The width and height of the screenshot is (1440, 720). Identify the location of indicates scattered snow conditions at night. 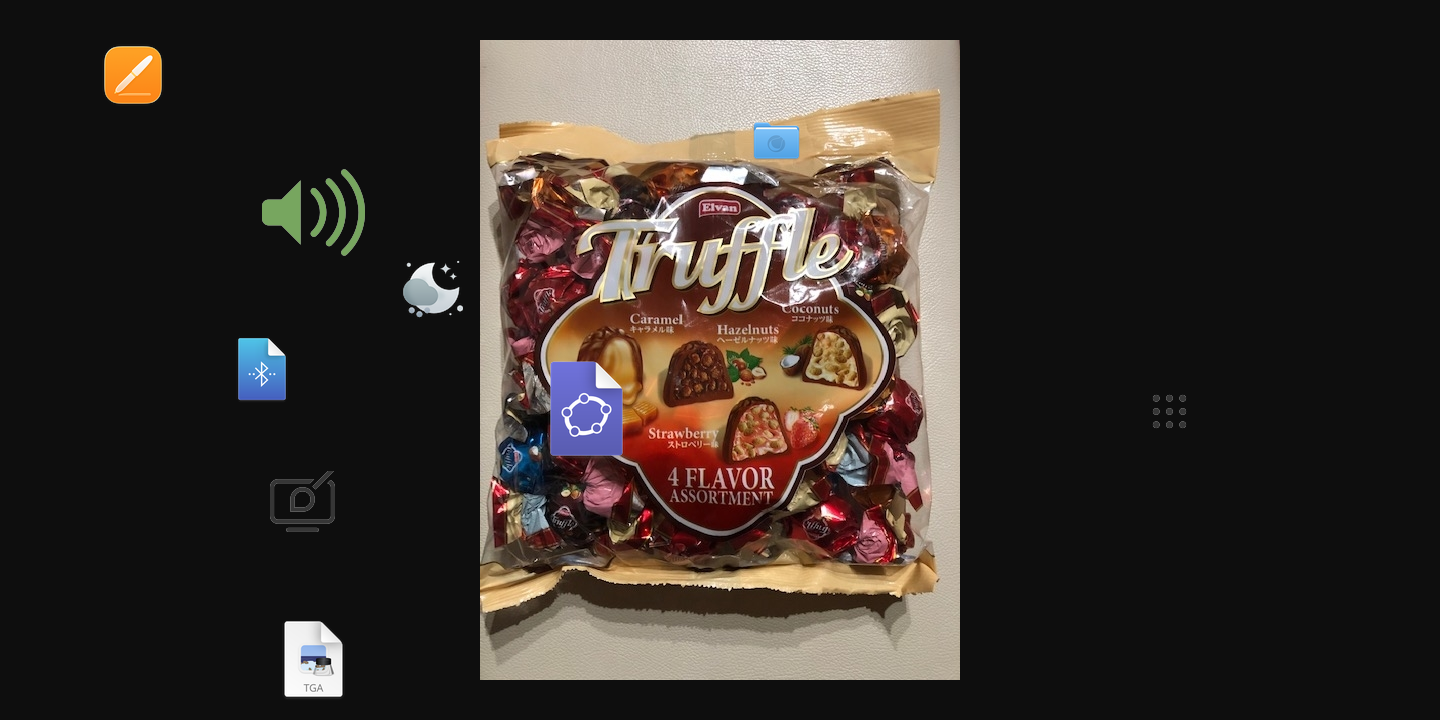
(433, 289).